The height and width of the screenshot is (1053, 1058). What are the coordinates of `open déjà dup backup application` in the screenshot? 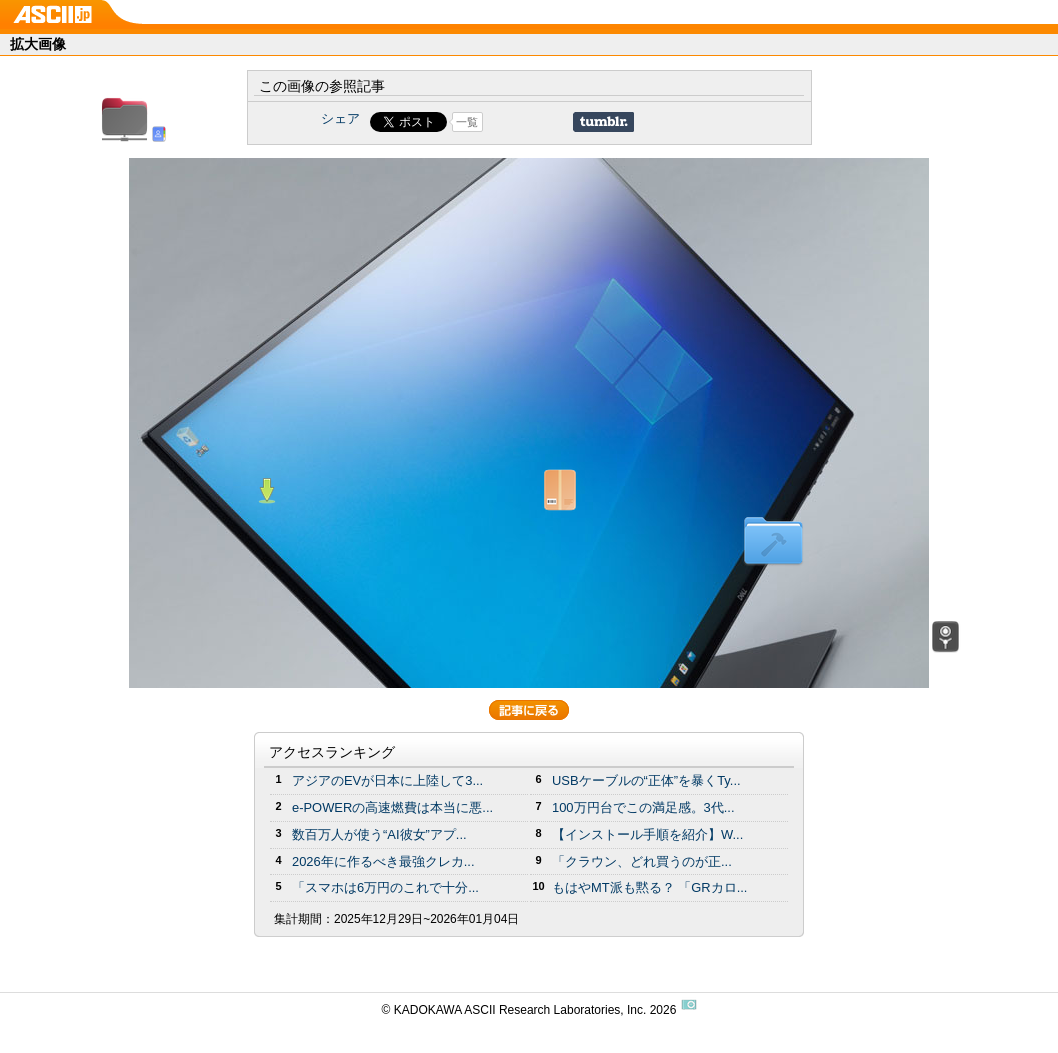 It's located at (945, 636).